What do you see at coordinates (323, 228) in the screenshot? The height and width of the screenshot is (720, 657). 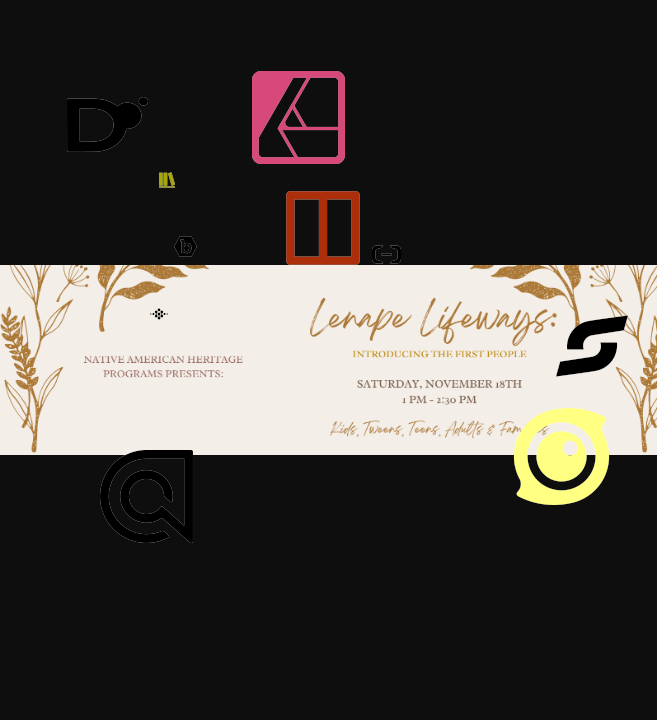 I see `switch to two-column layout view` at bounding box center [323, 228].